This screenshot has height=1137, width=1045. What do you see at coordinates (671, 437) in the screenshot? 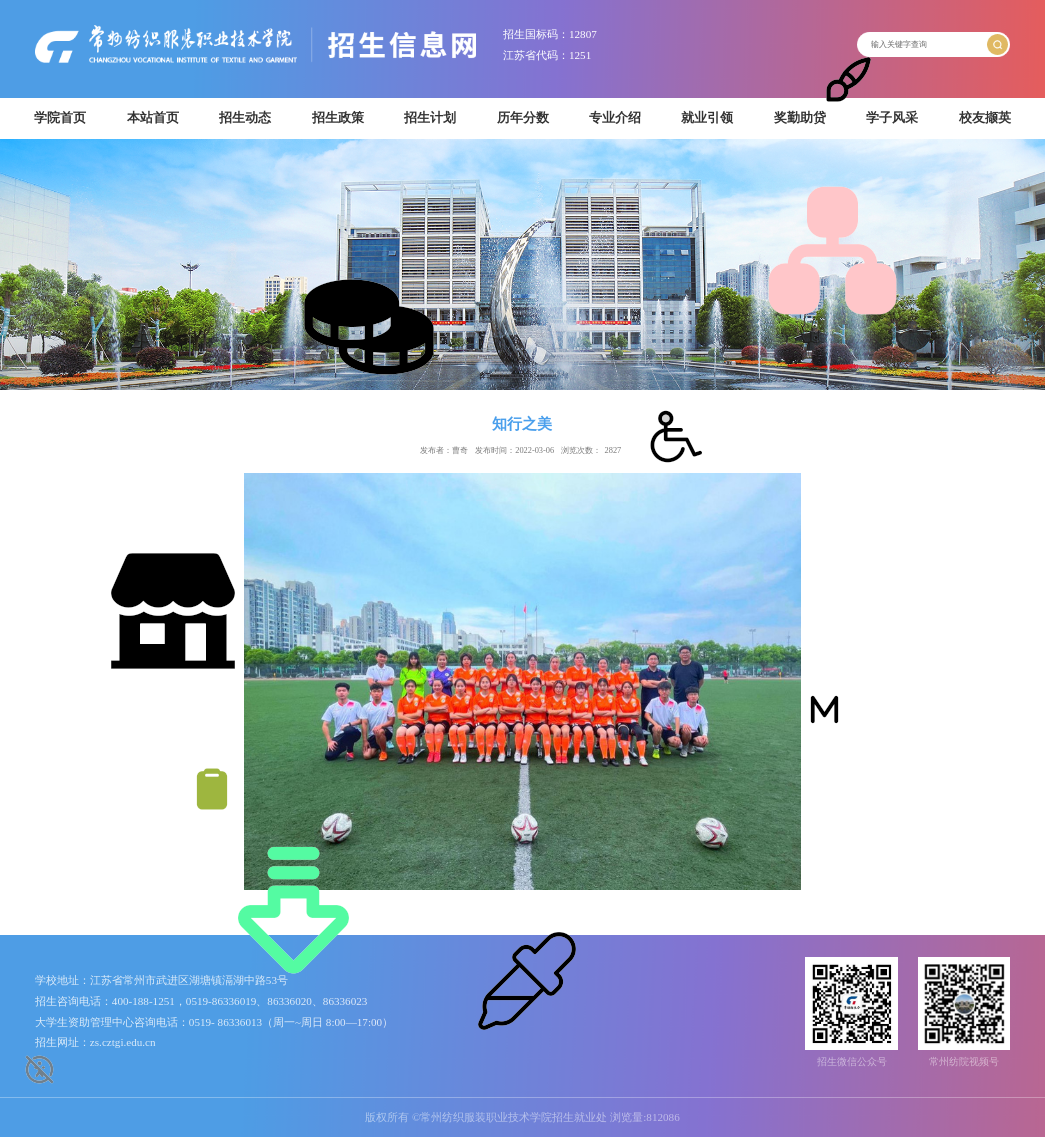
I see `indicates wheelchair accessibility available` at bounding box center [671, 437].